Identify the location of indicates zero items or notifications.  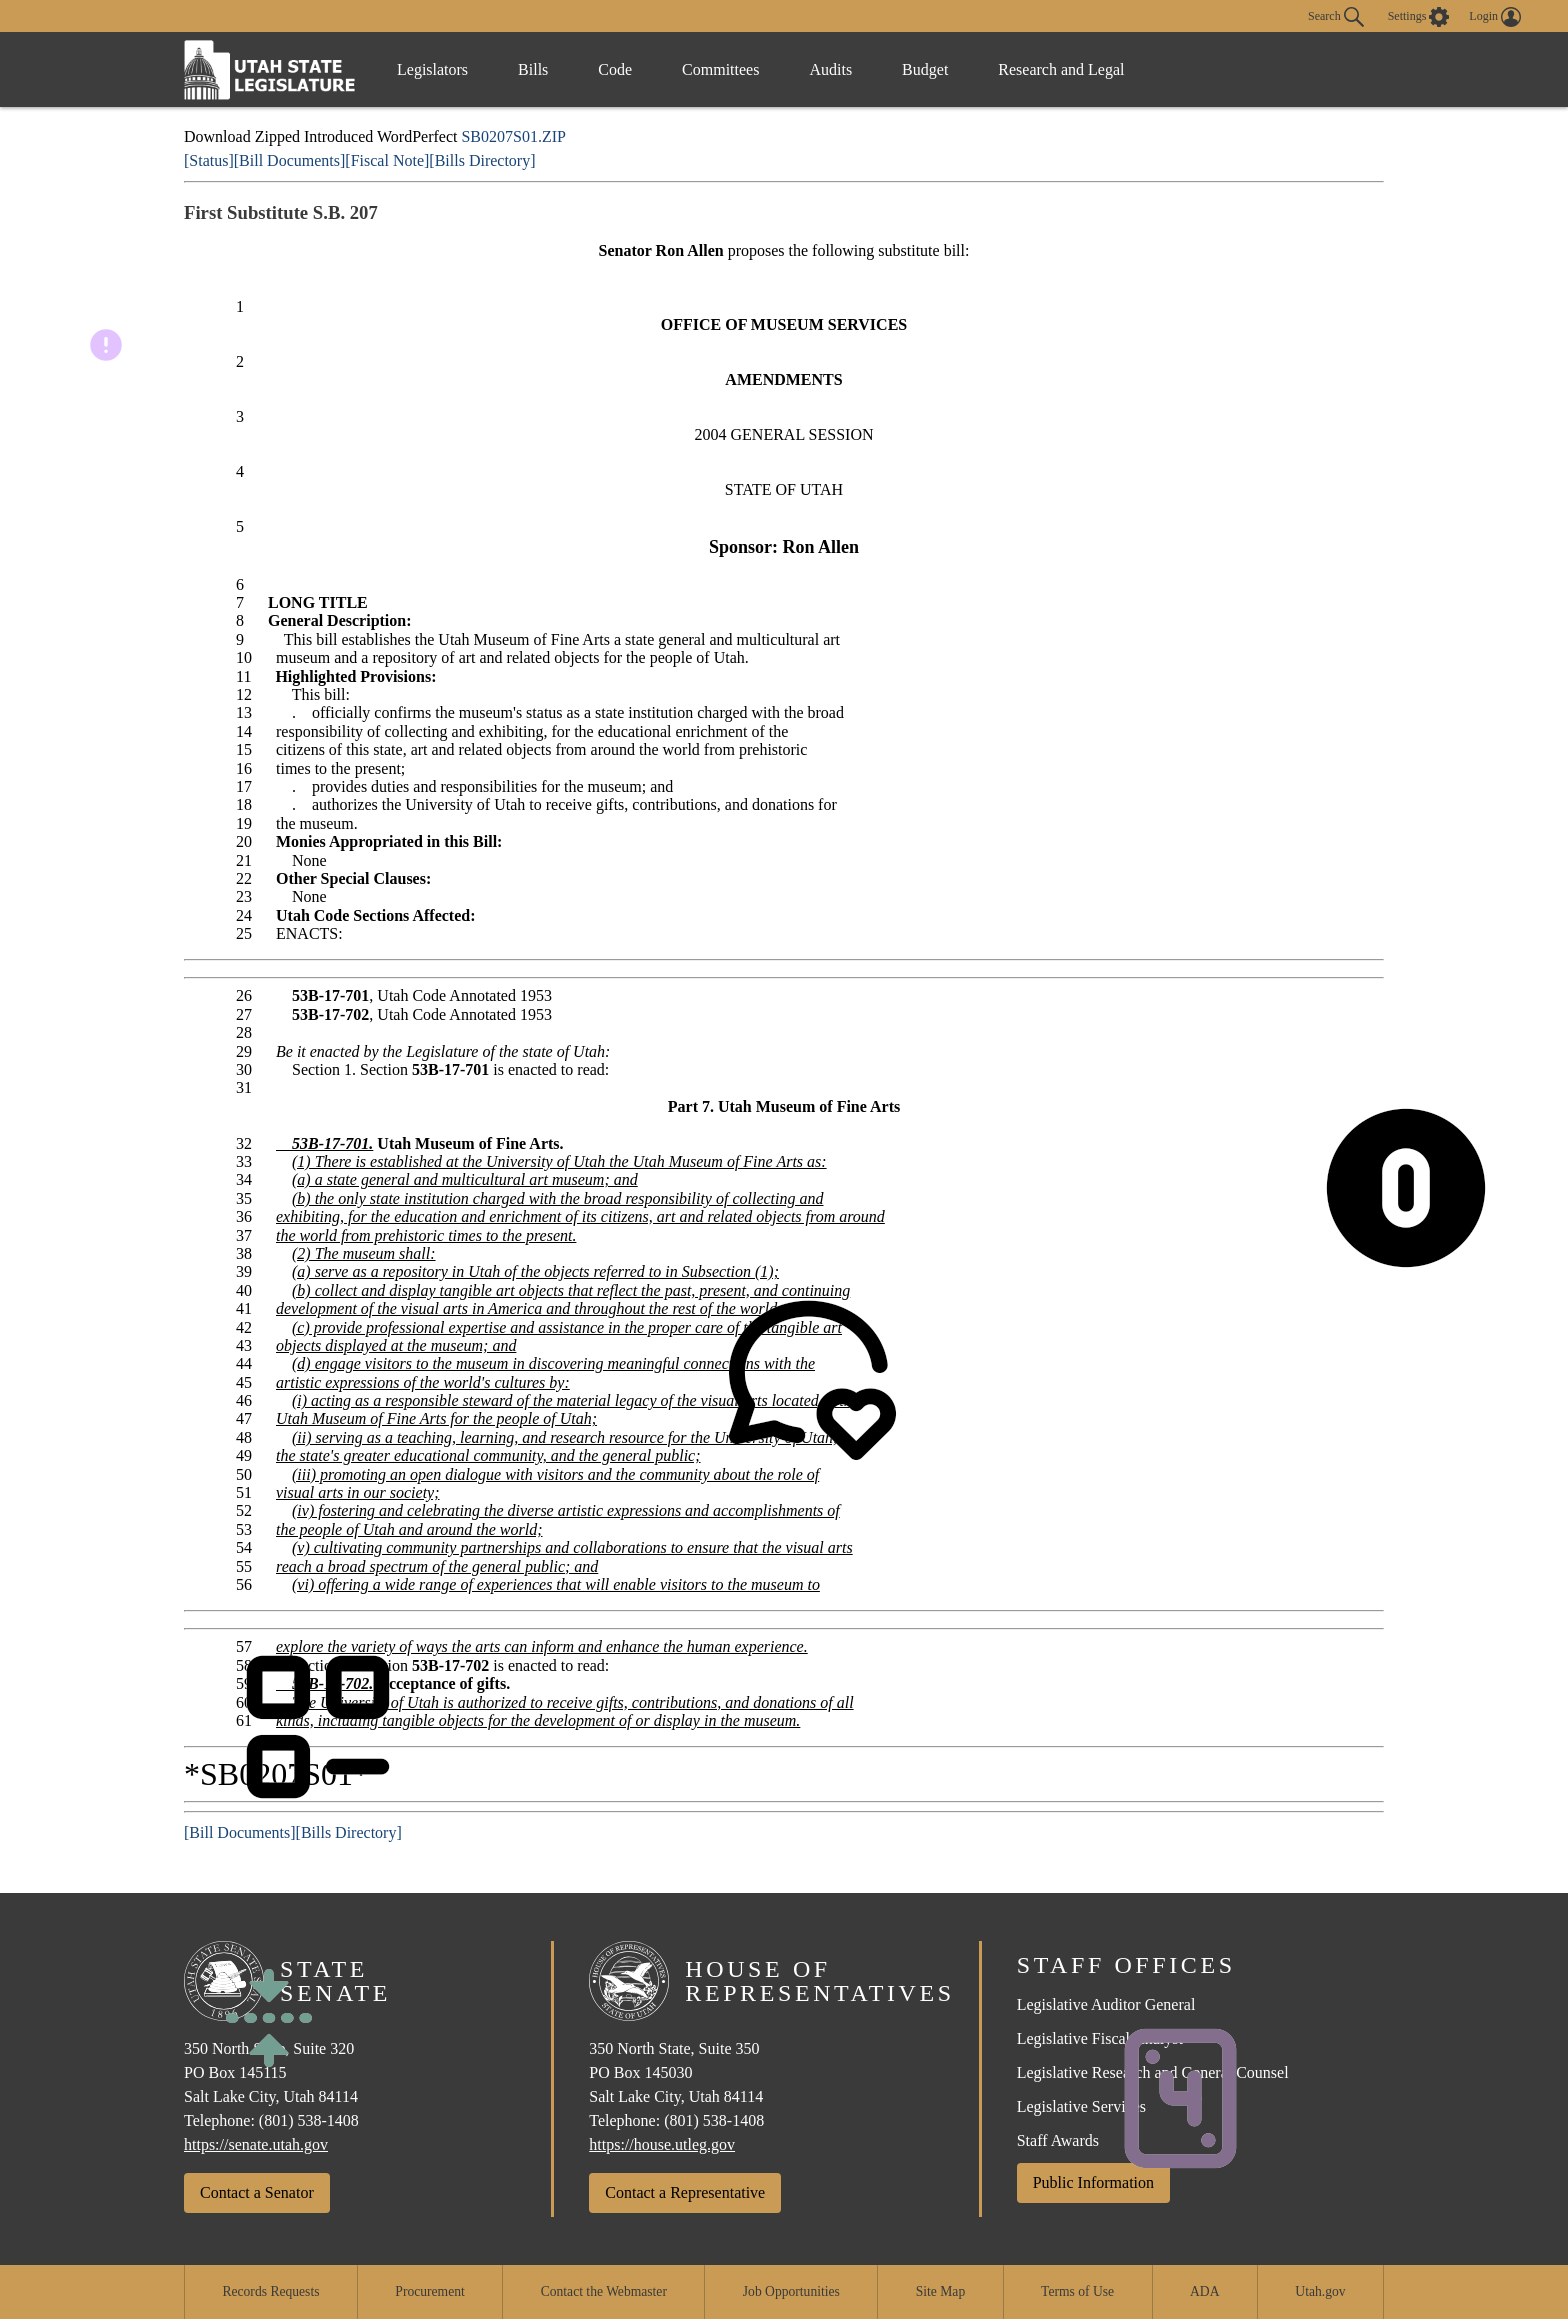
(1406, 1188).